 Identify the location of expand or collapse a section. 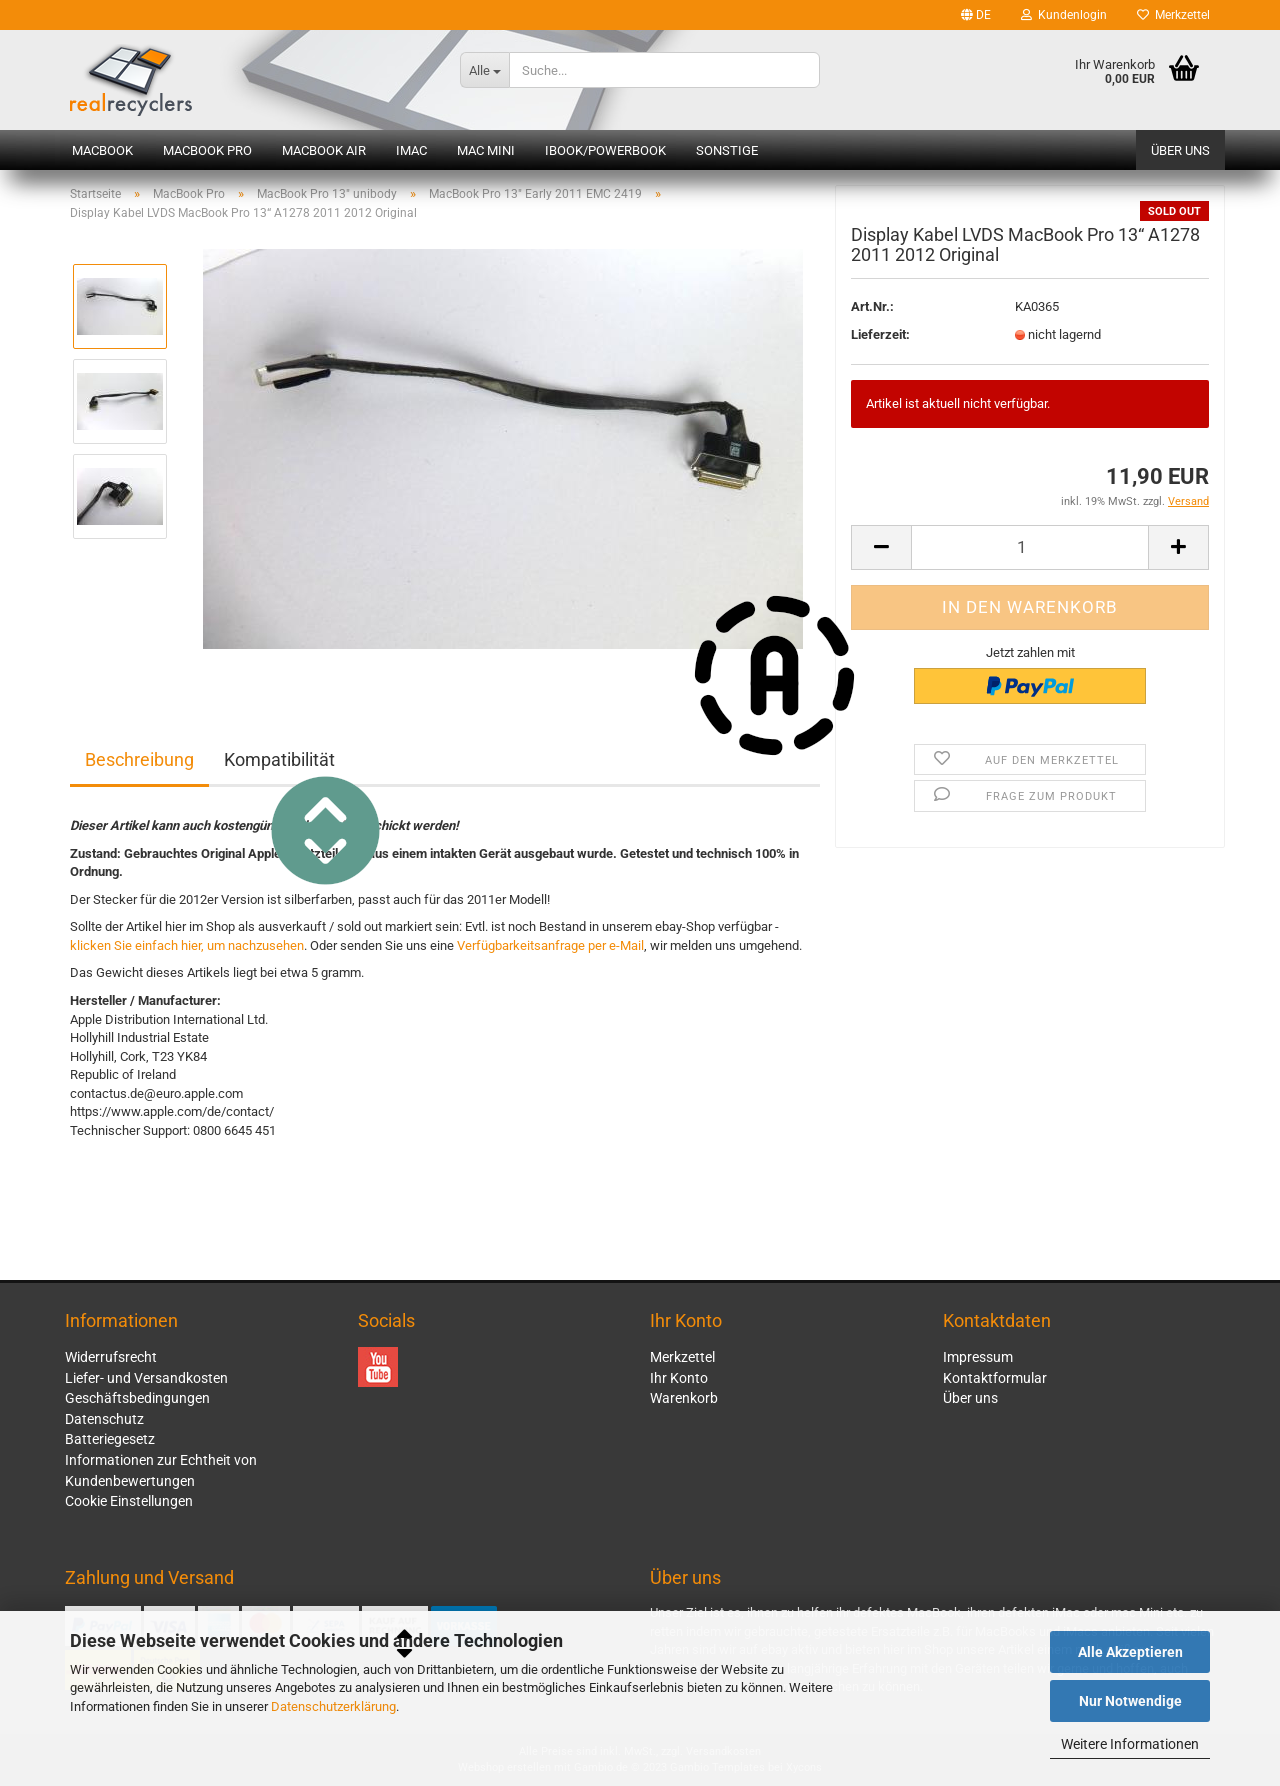
(325, 830).